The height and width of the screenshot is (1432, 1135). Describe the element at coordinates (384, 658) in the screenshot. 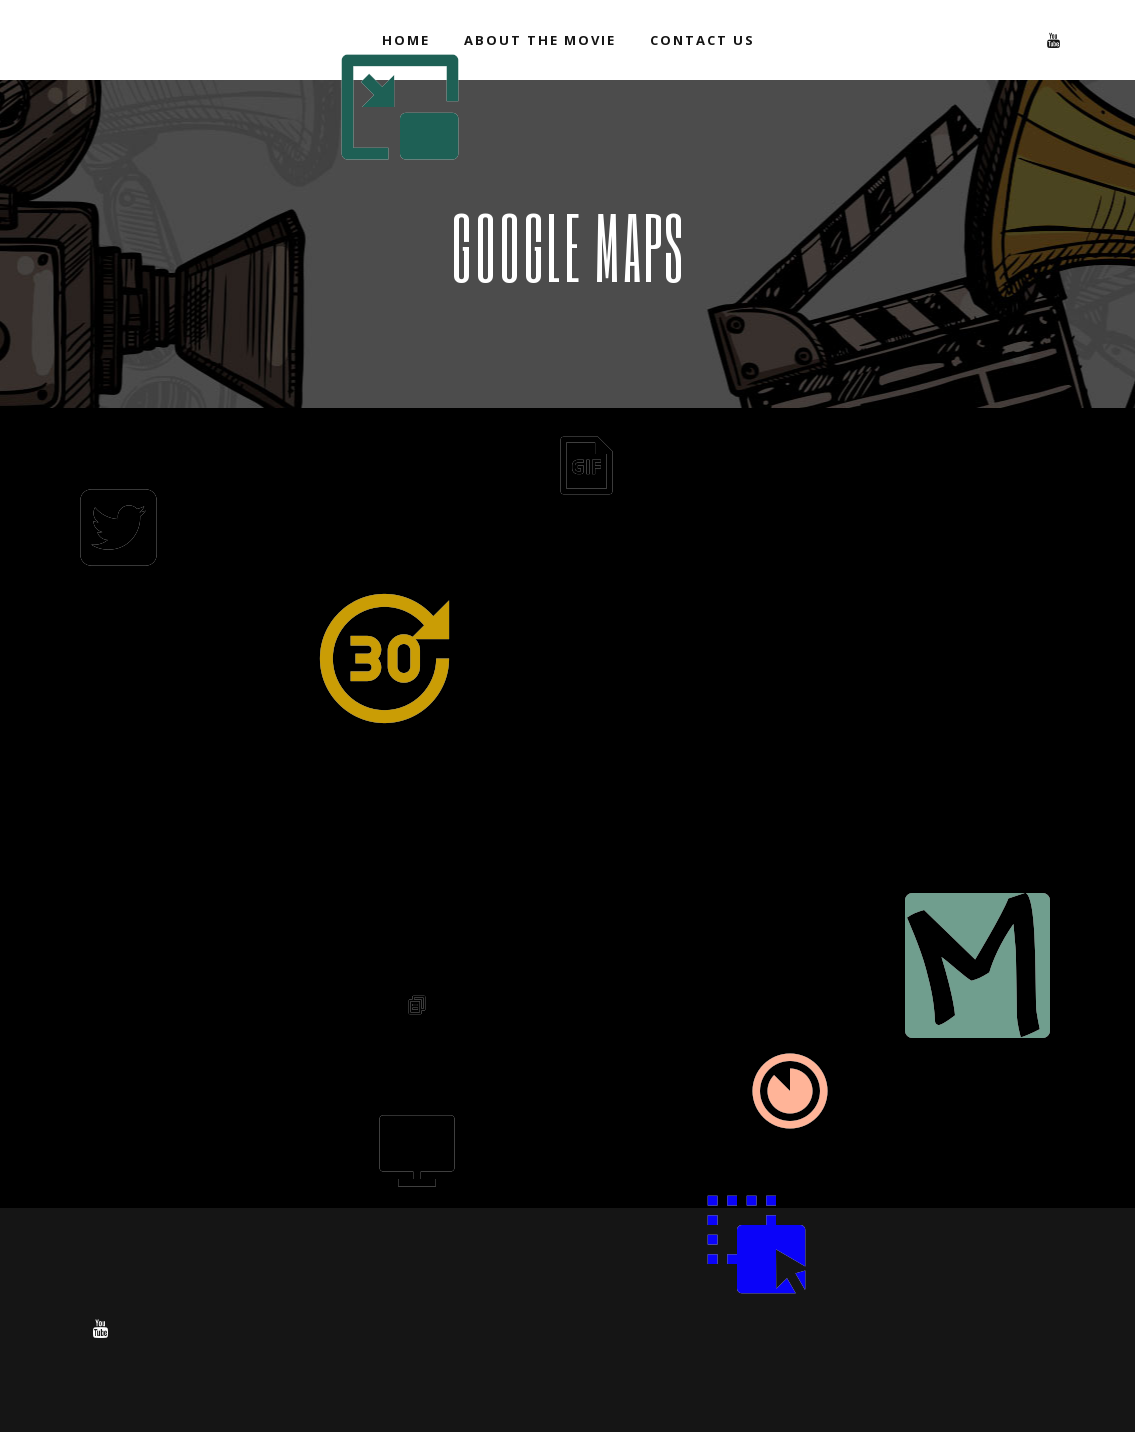

I see `skip forward 30 seconds` at that location.